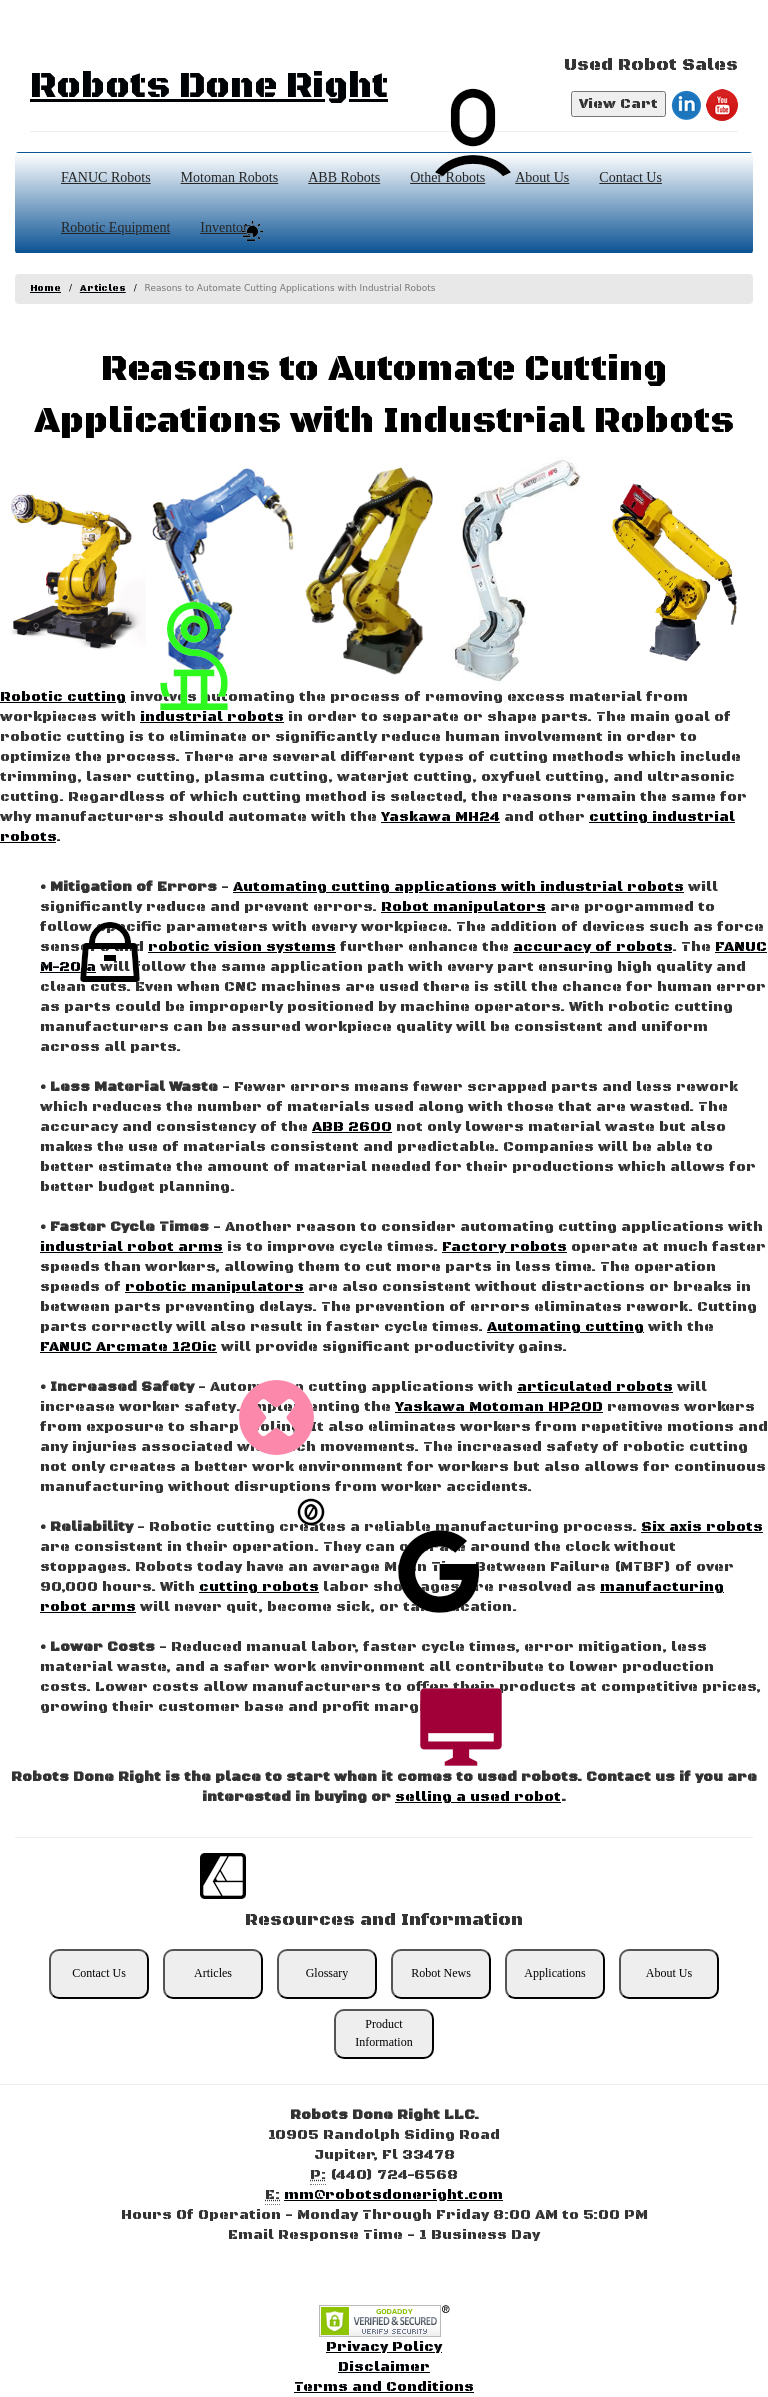 The image size is (768, 2397). Describe the element at coordinates (439, 1571) in the screenshot. I see `sign in with Google` at that location.